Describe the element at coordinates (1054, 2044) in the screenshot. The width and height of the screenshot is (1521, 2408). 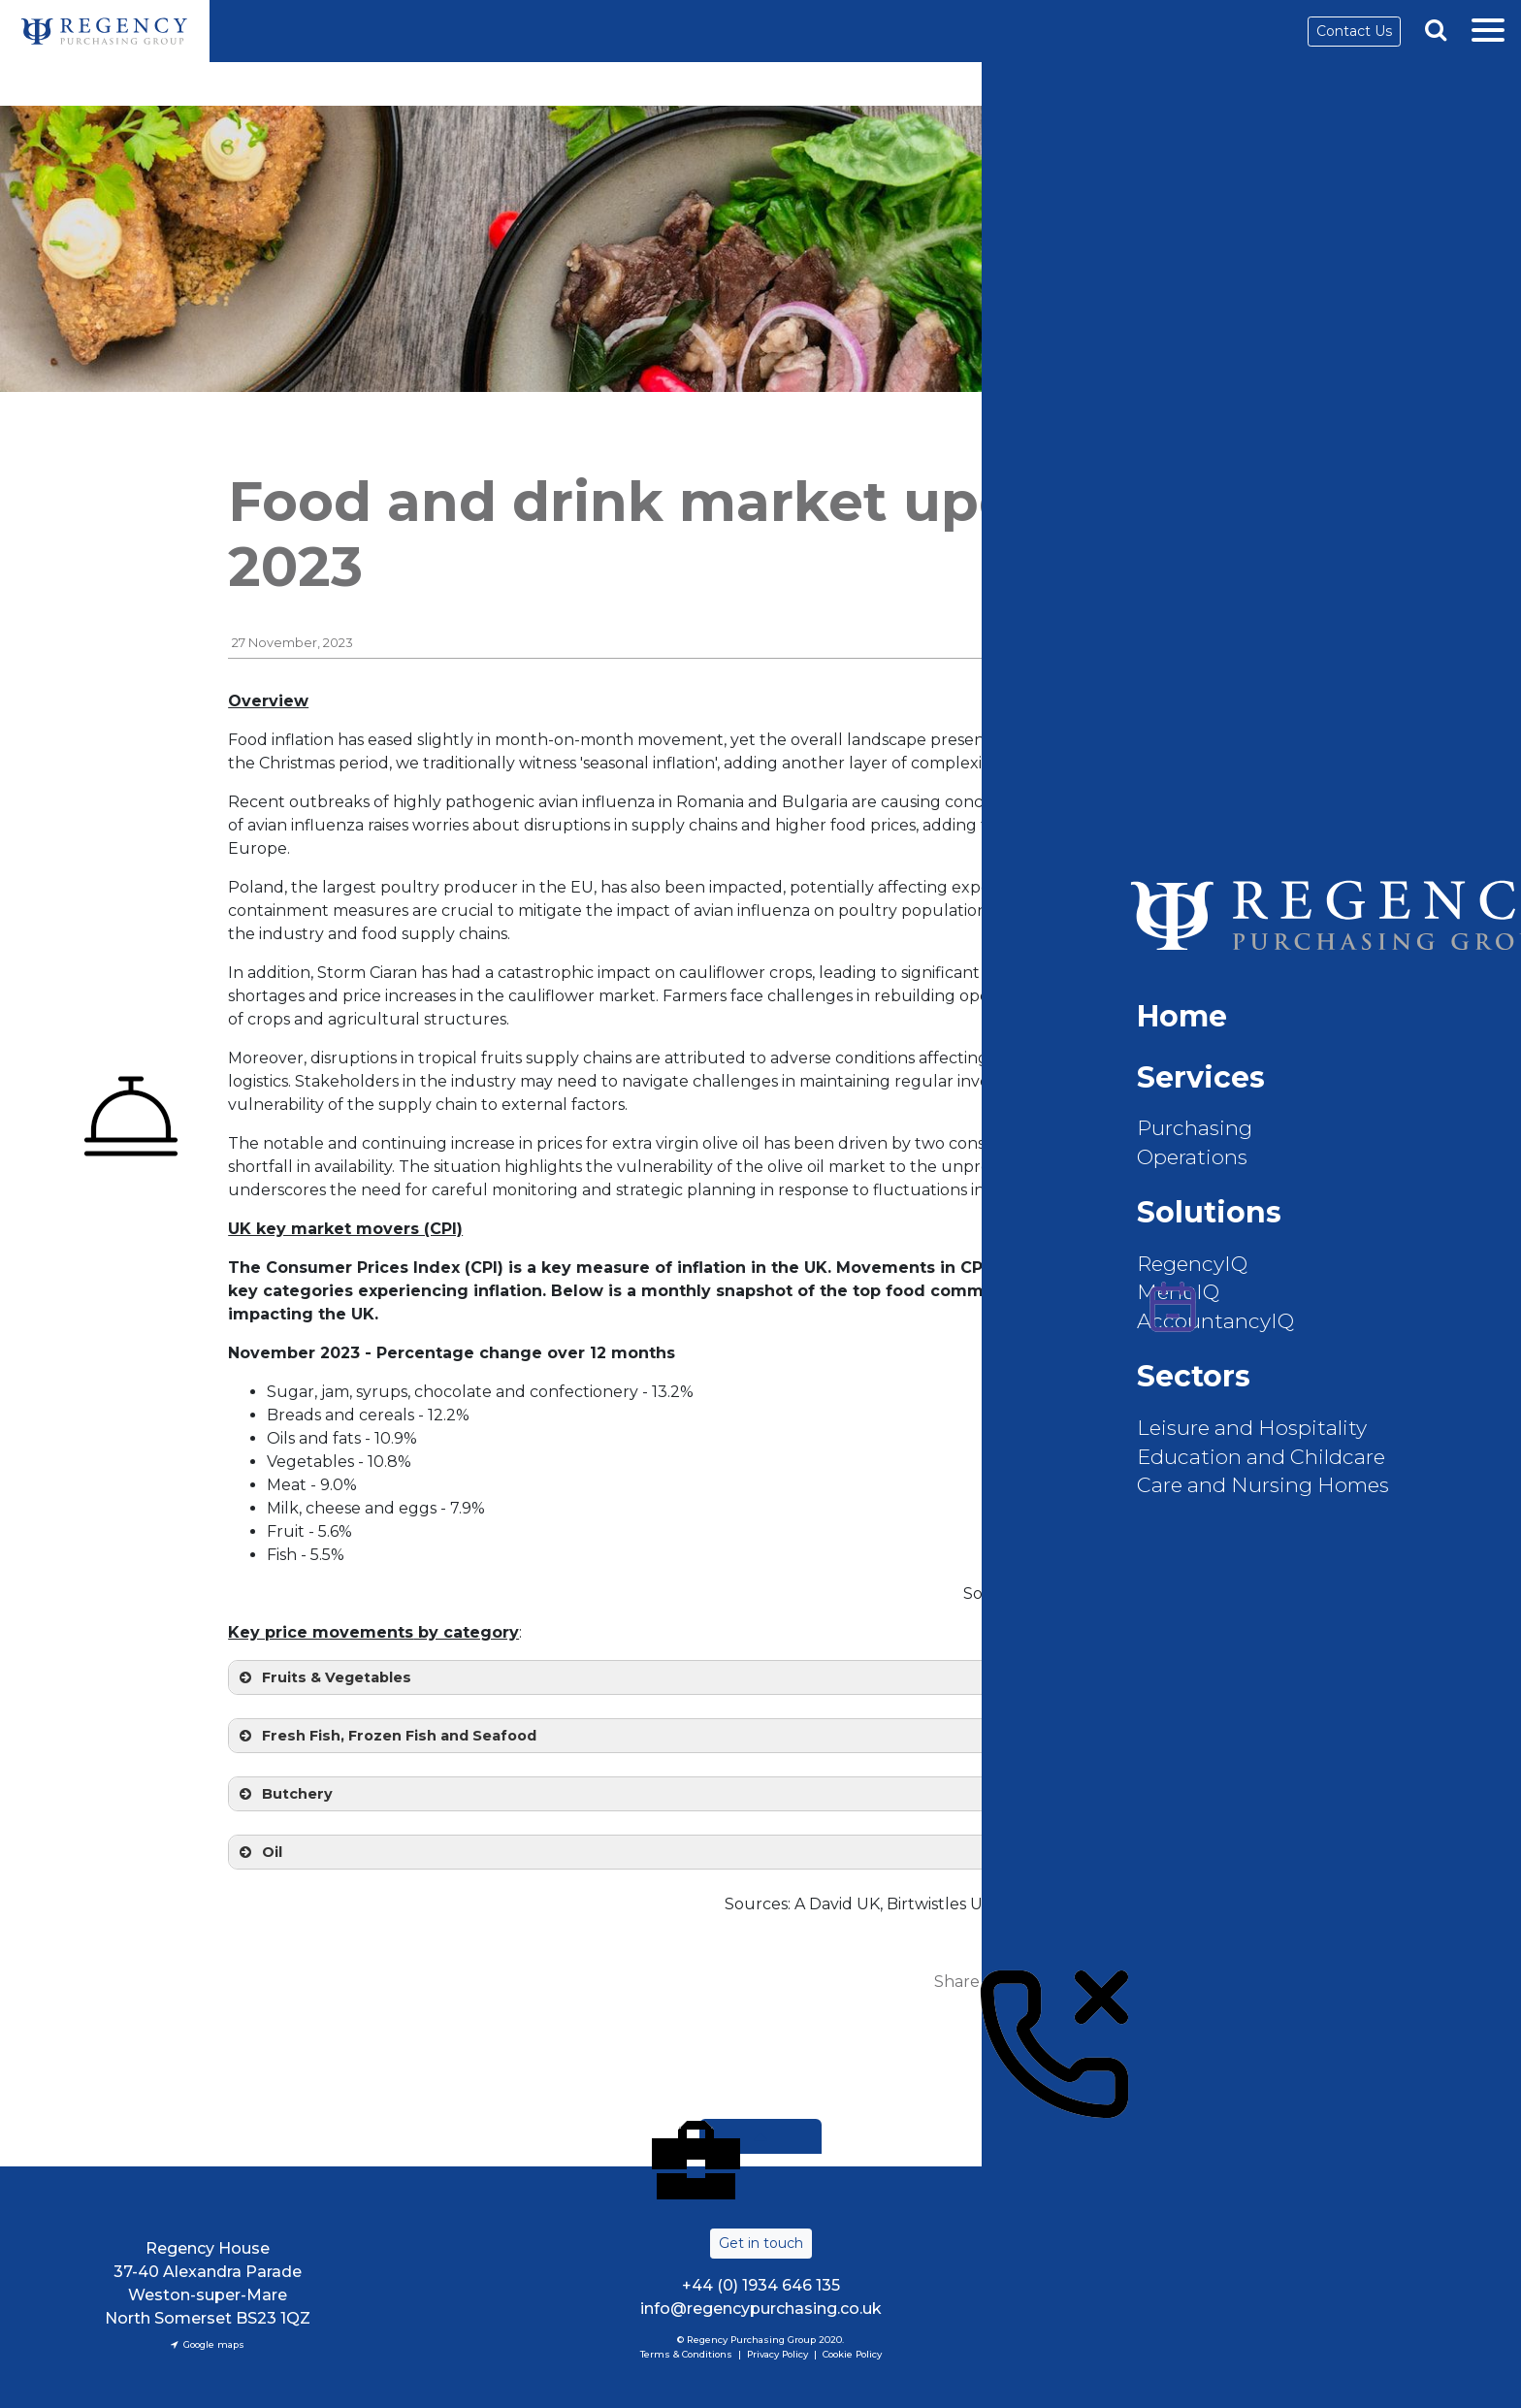
I see `indicates a missed phone call` at that location.